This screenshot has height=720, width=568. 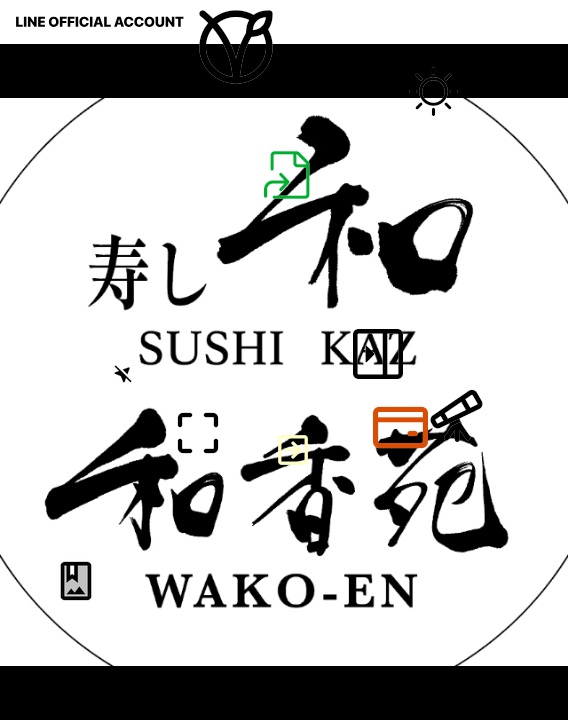 I want to click on filter for vegan menu options, so click(x=236, y=47).